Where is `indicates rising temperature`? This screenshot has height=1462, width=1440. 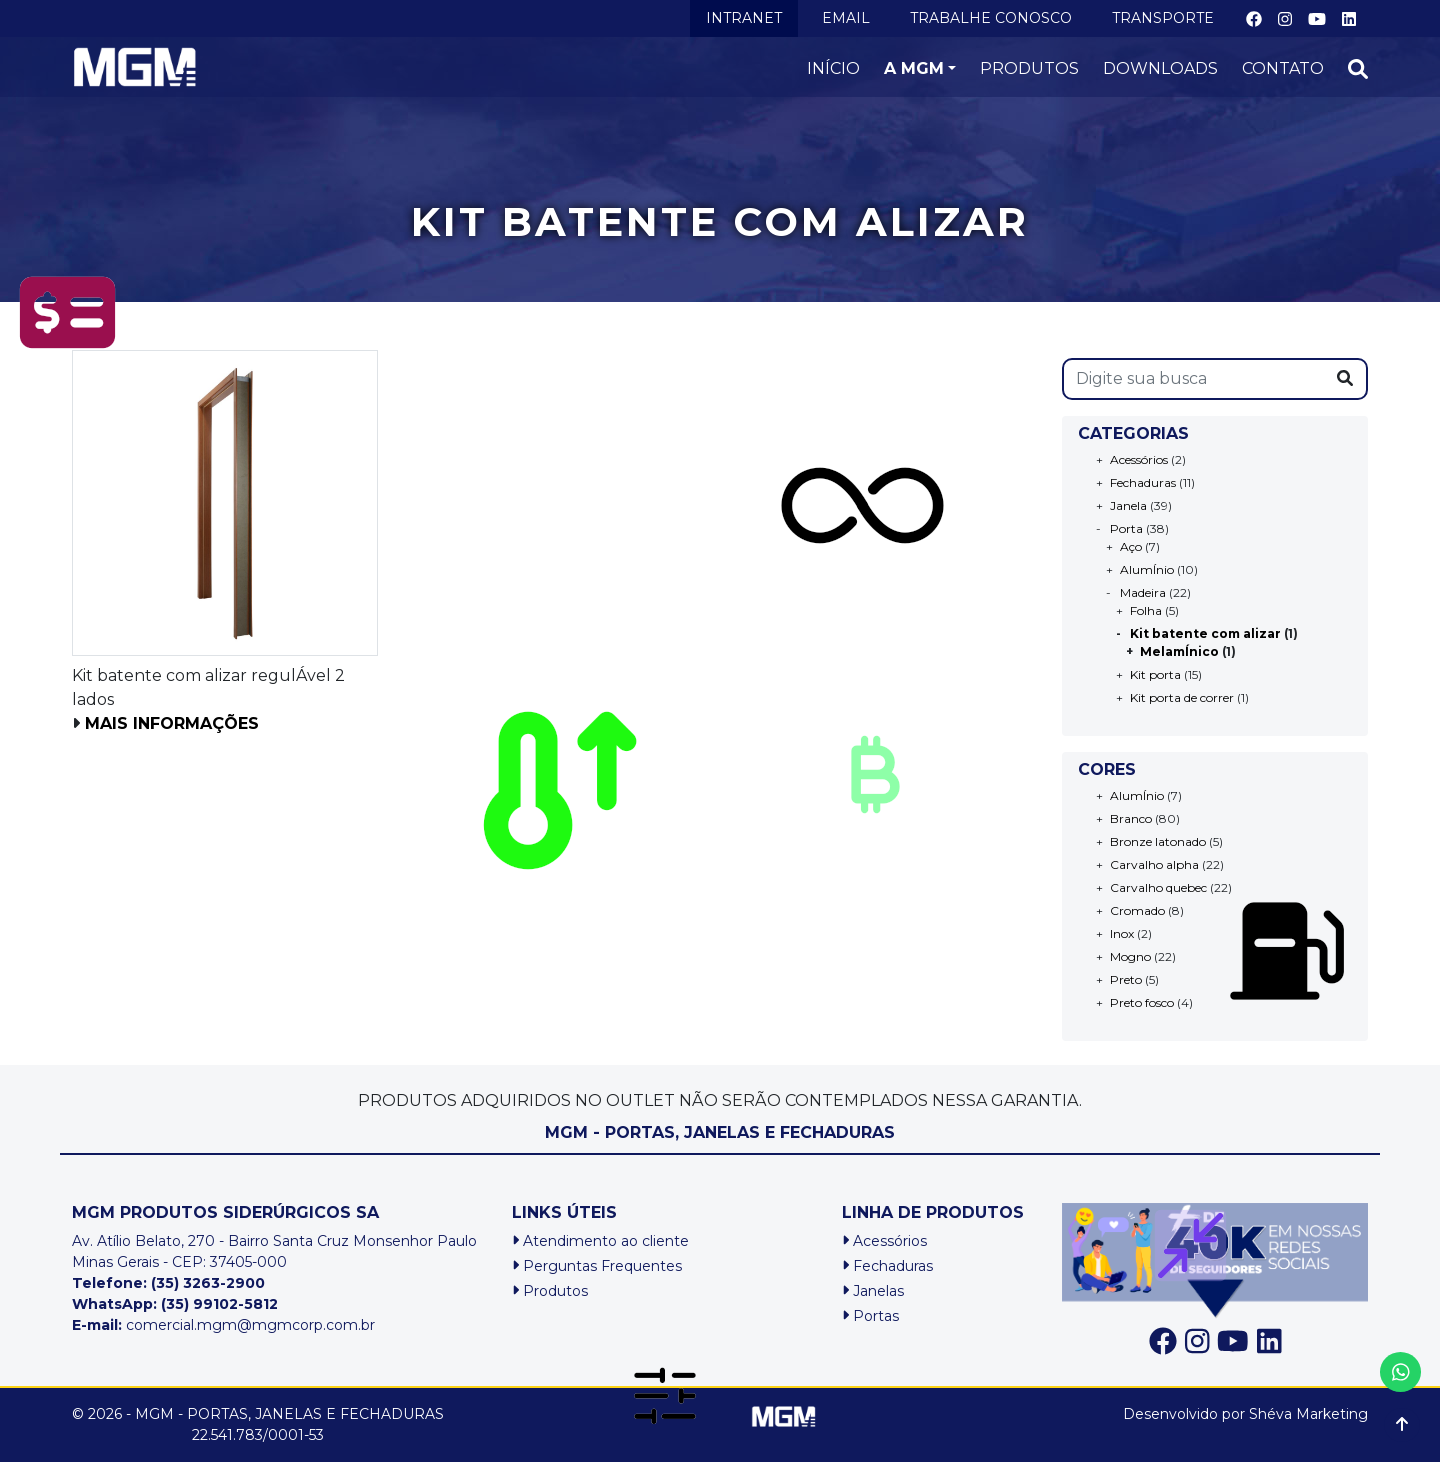
indicates rising temperature is located at coordinates (557, 790).